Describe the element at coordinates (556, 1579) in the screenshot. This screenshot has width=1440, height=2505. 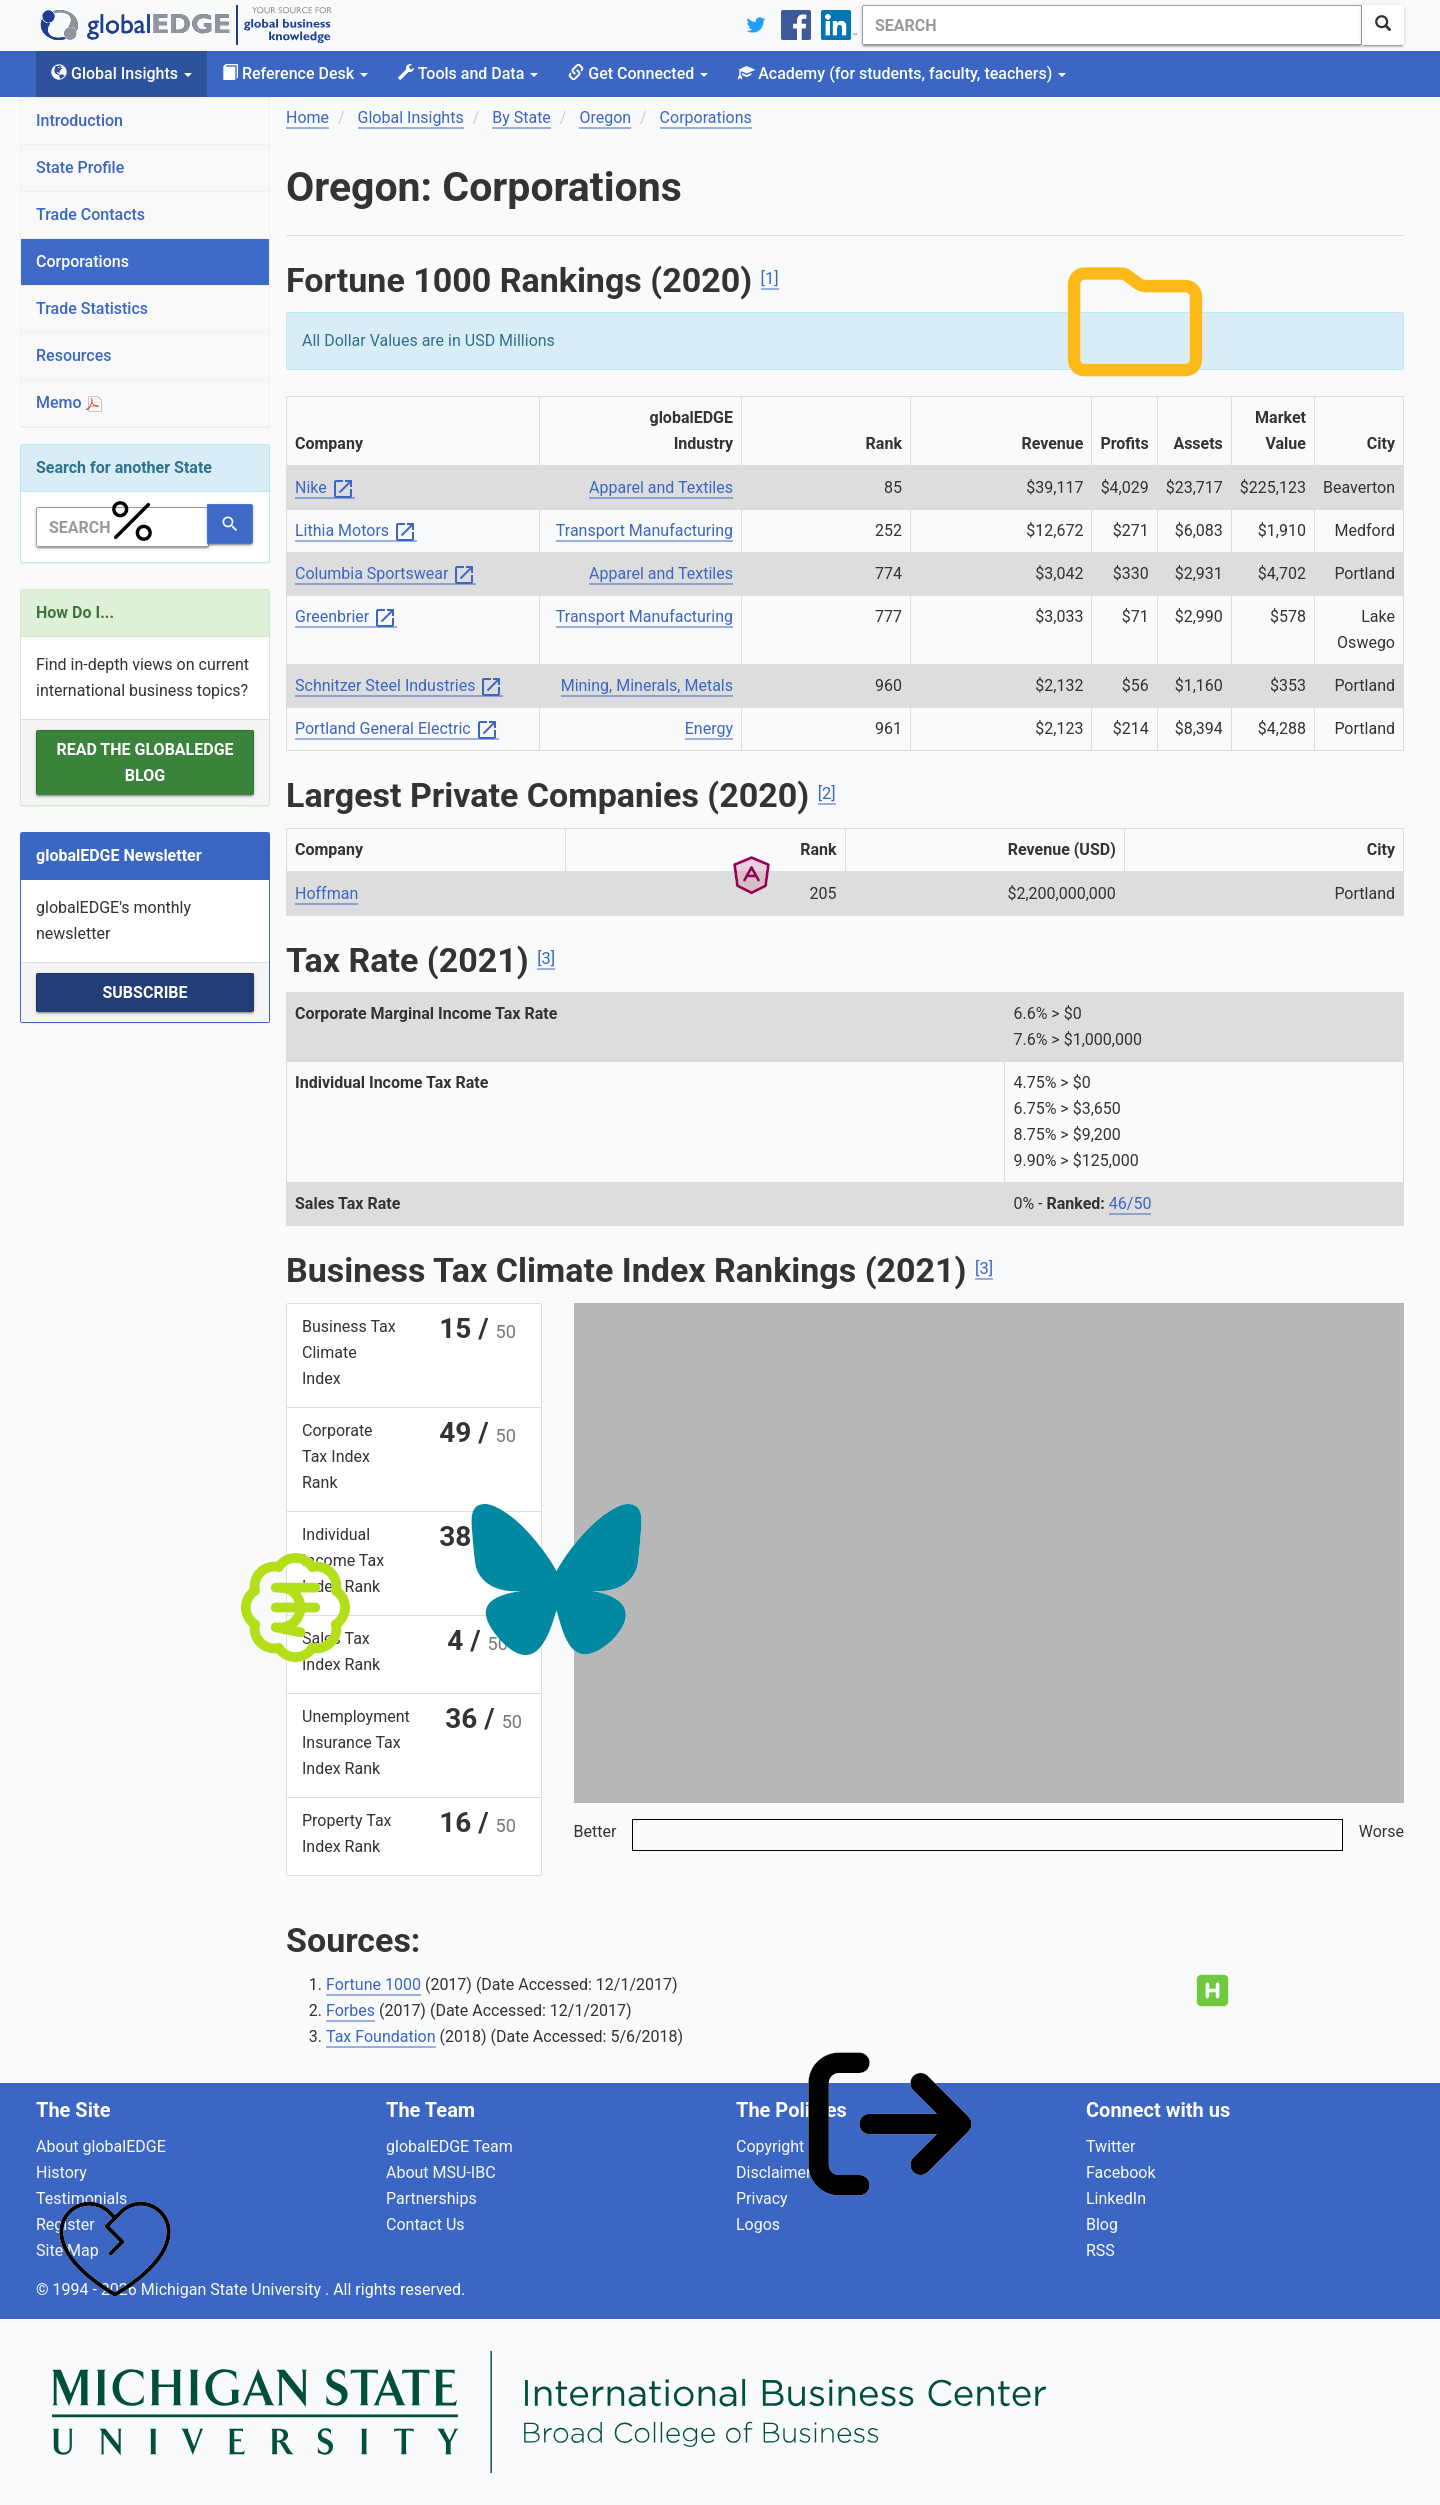
I see `open Bluesky app` at that location.